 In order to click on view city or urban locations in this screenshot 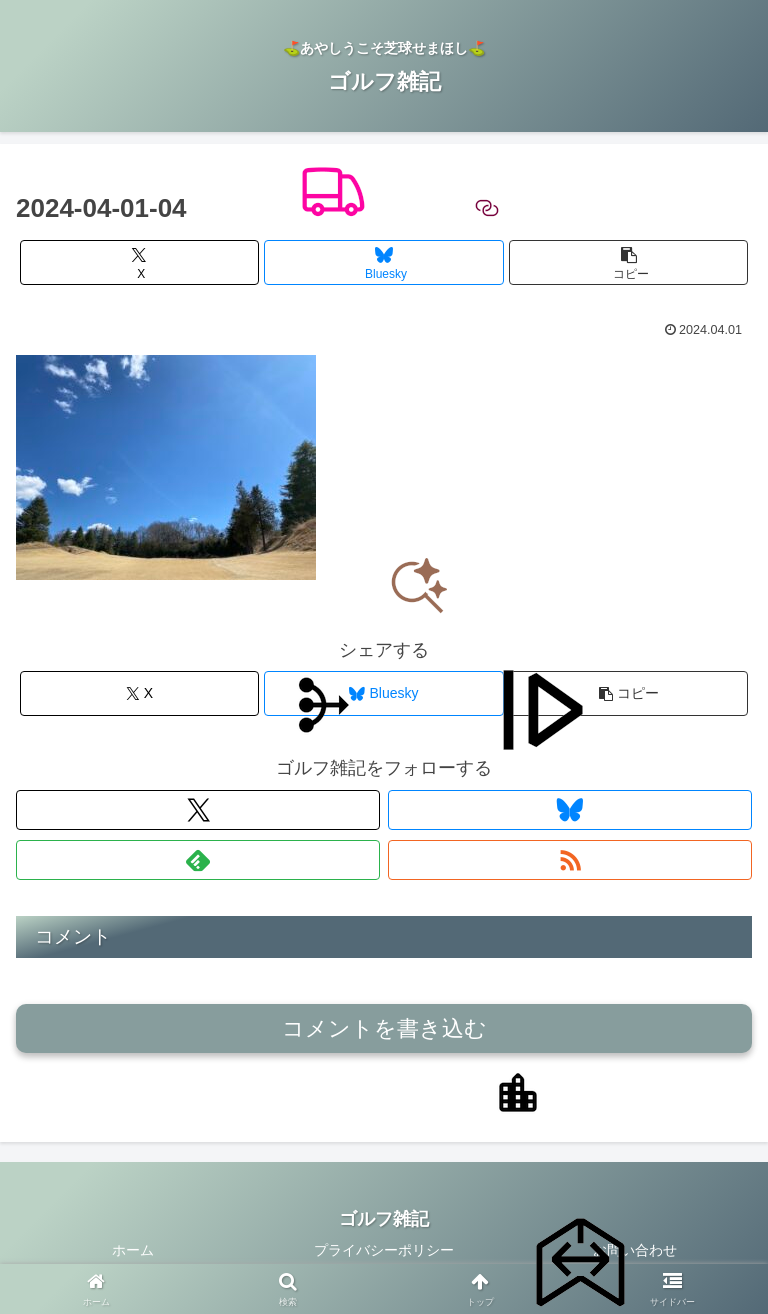, I will do `click(518, 1093)`.